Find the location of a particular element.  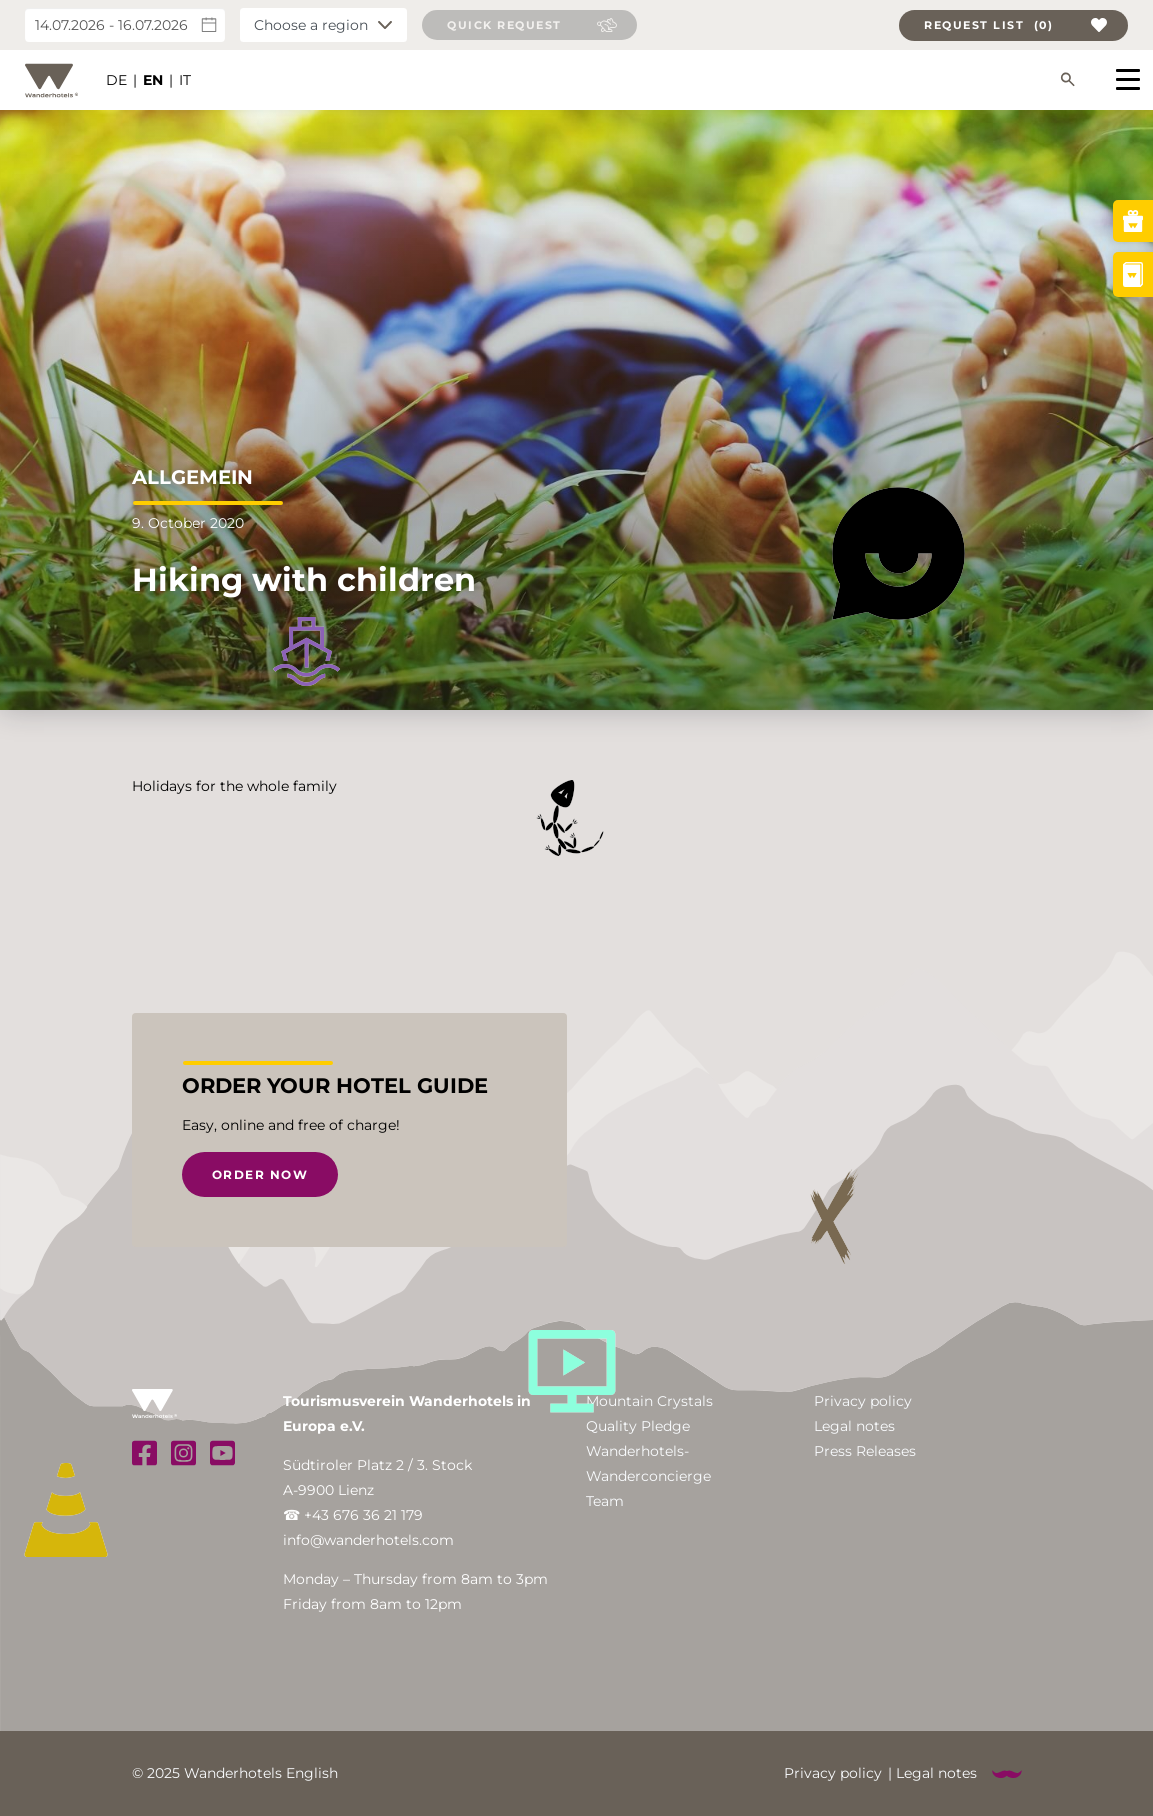

start a slideshow presentation is located at coordinates (572, 1369).